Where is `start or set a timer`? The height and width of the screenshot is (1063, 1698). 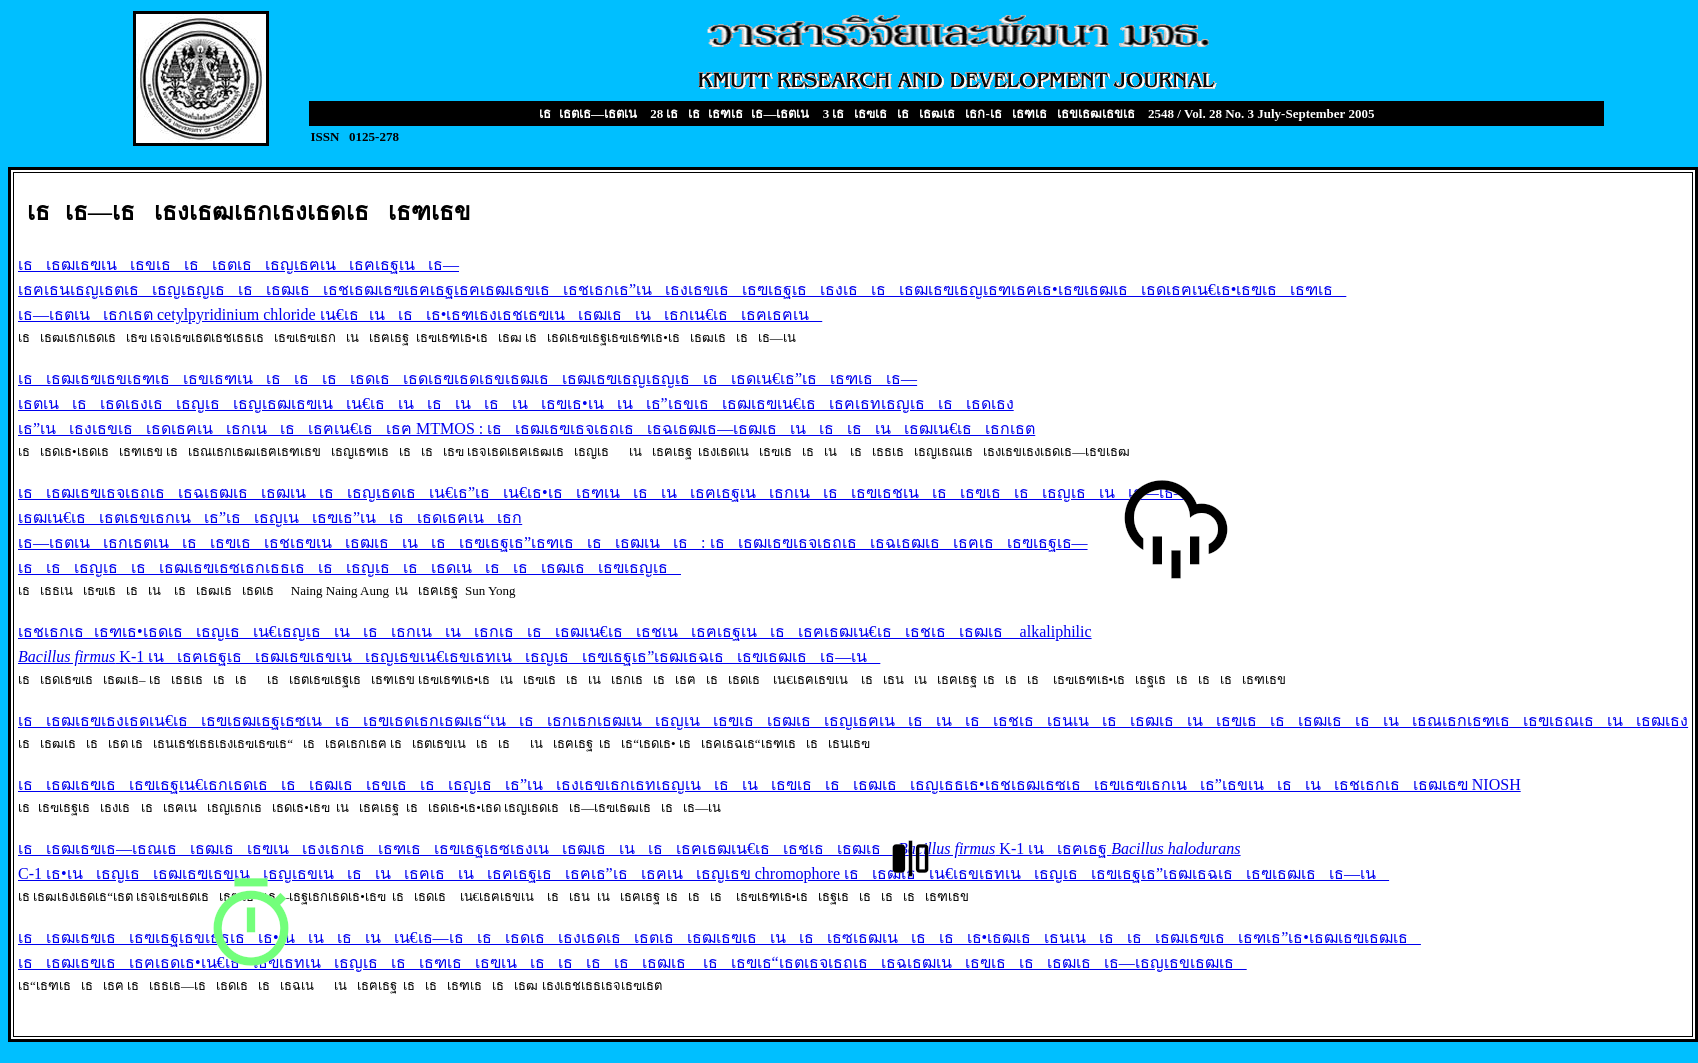
start or set a timer is located at coordinates (251, 924).